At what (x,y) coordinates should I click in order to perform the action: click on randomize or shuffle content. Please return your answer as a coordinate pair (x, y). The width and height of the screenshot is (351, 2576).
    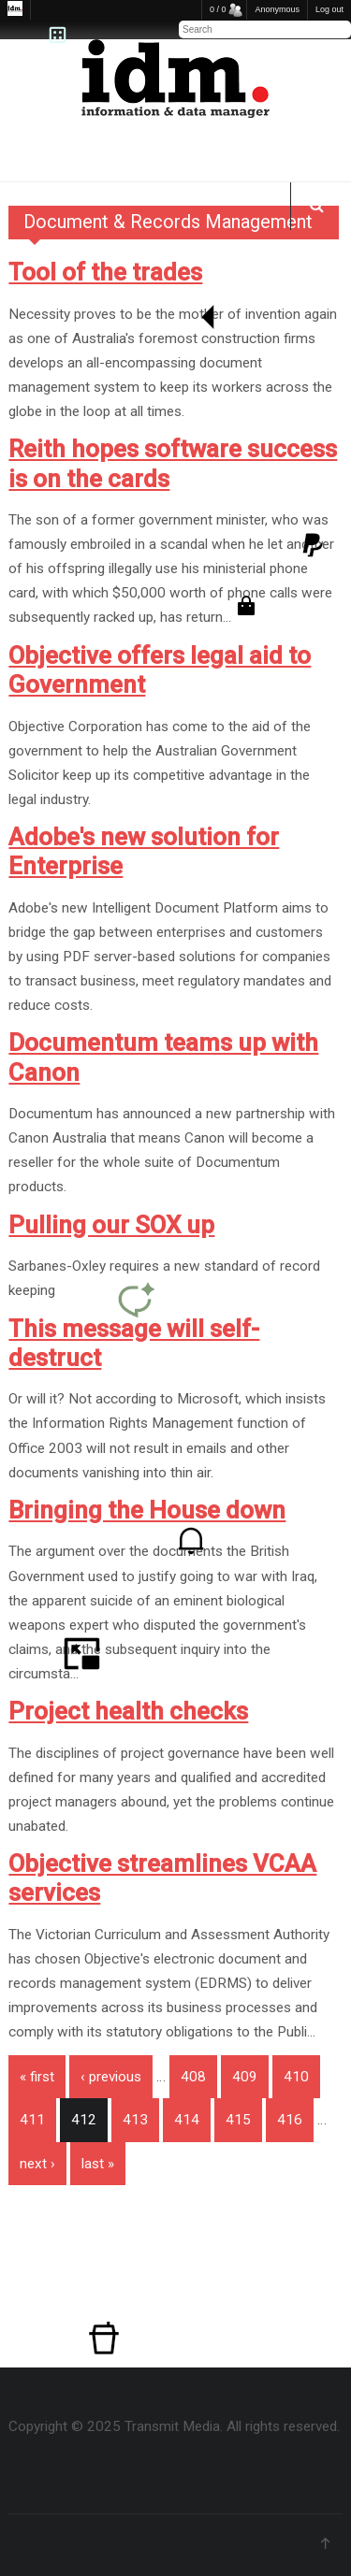
    Looking at the image, I should click on (57, 35).